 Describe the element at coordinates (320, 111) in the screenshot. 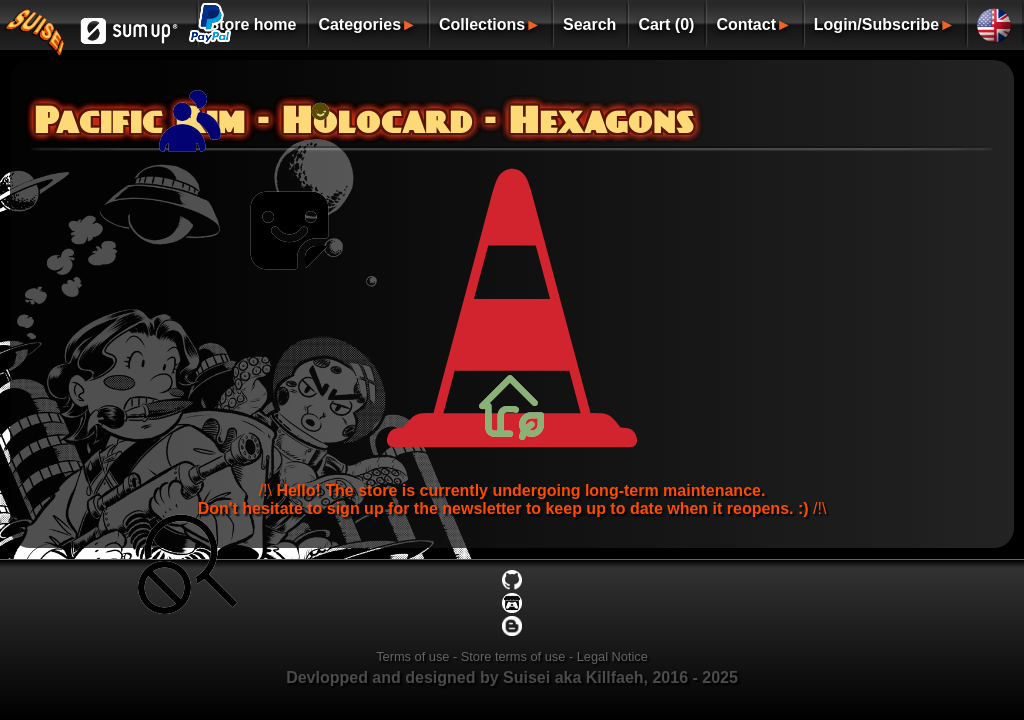

I see `open emoji picker` at that location.